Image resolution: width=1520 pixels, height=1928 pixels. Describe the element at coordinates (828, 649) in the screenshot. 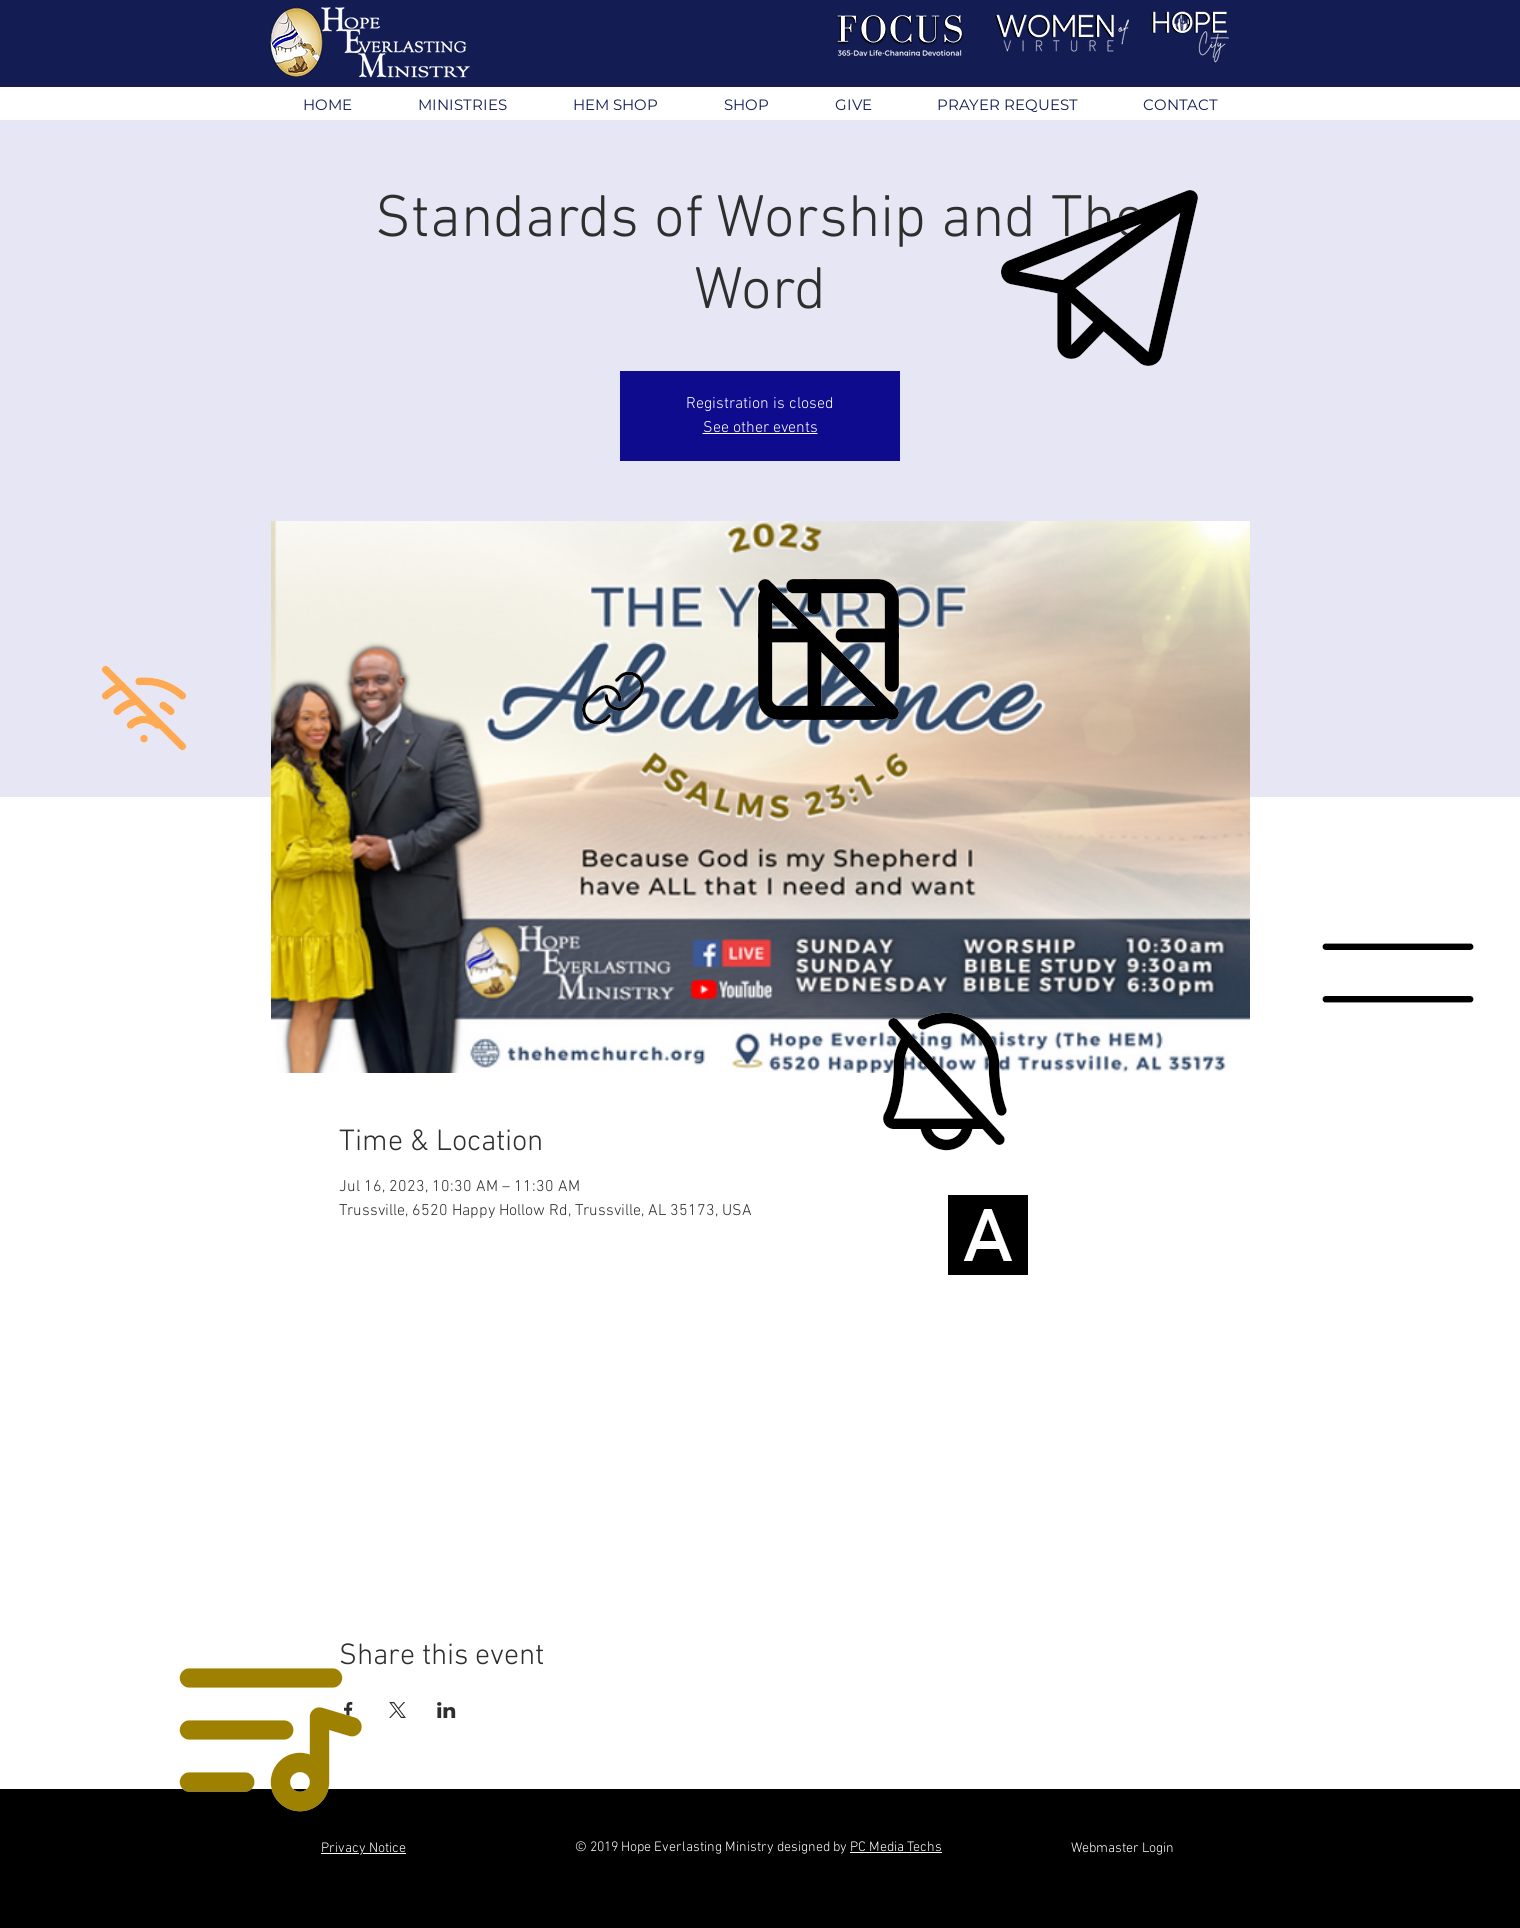

I see `disable table view` at that location.